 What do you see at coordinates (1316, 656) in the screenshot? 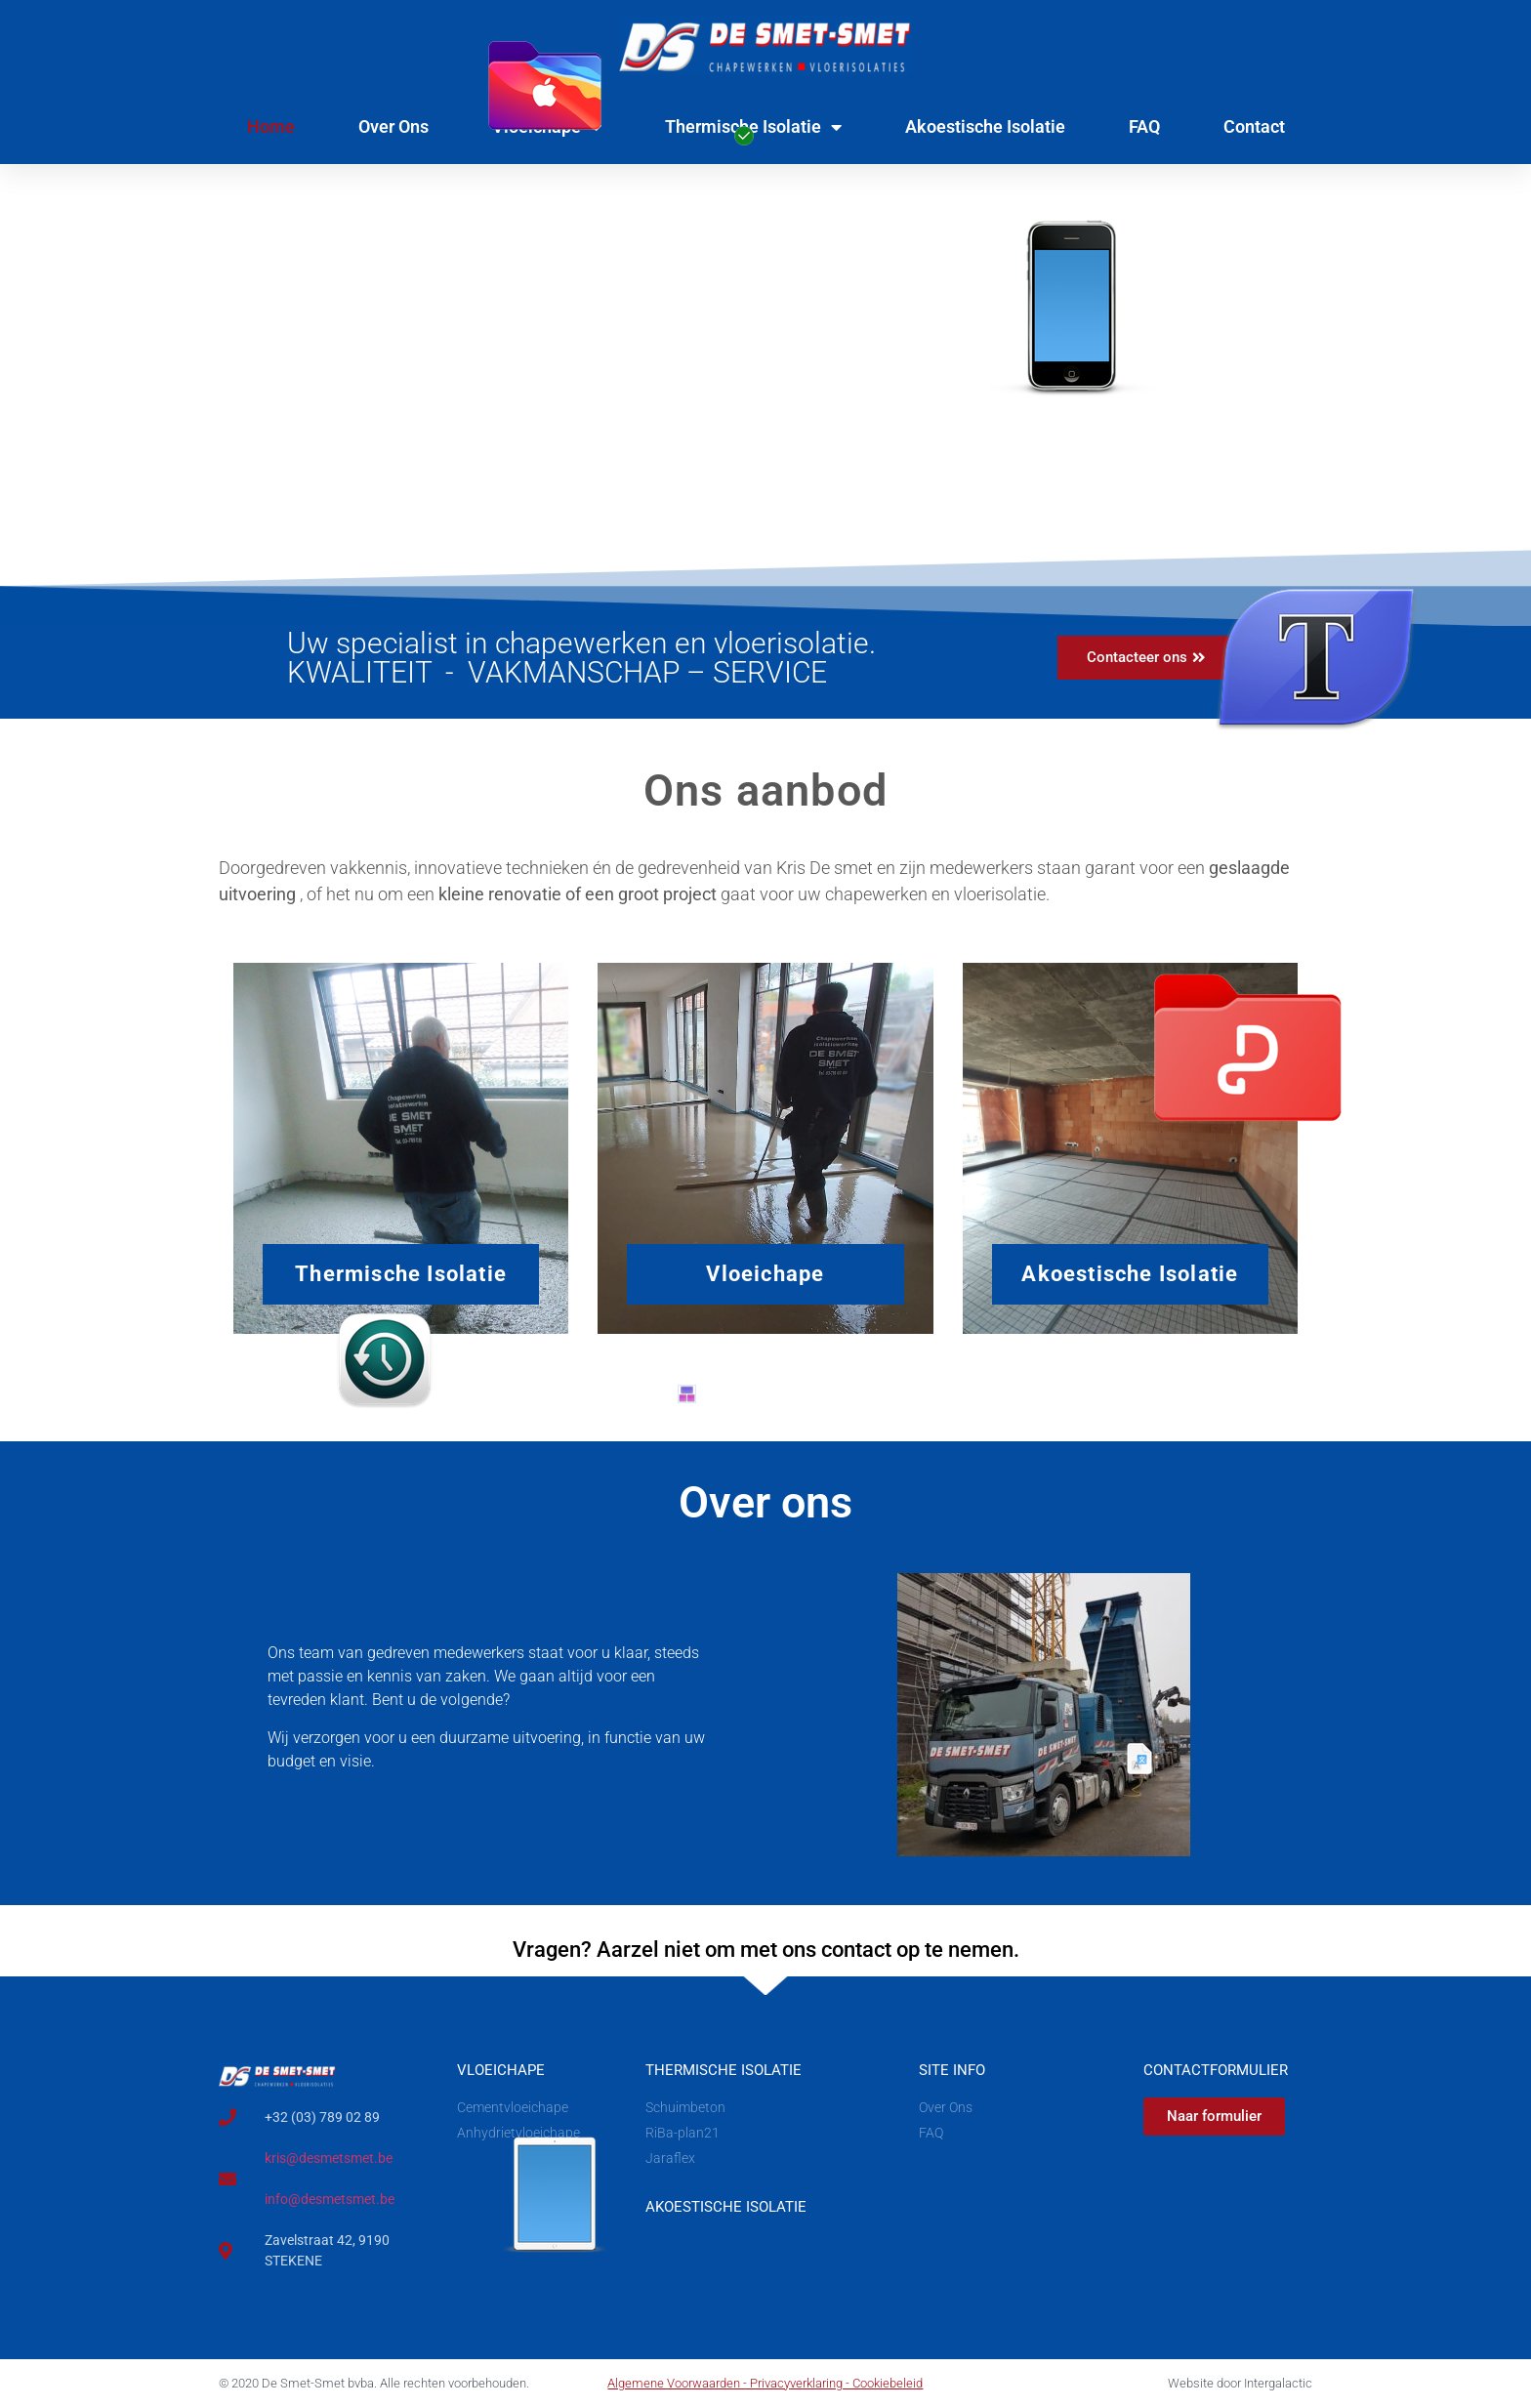
I see `access text style library in iMovie` at bounding box center [1316, 656].